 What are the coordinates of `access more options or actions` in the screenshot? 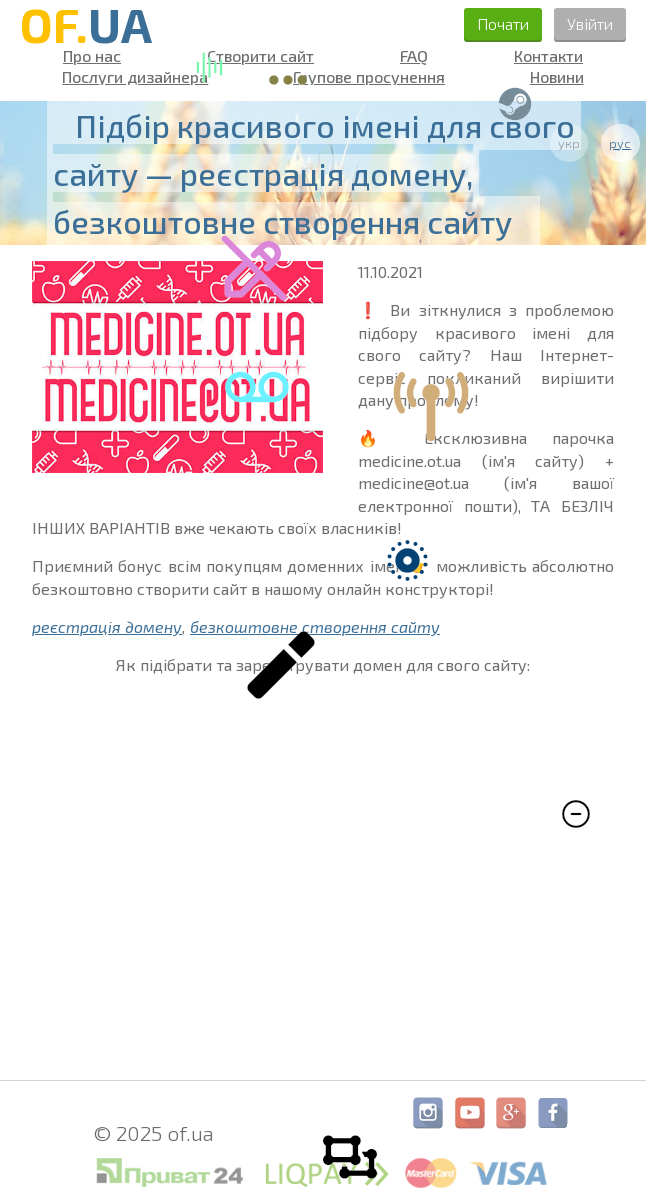 It's located at (288, 80).